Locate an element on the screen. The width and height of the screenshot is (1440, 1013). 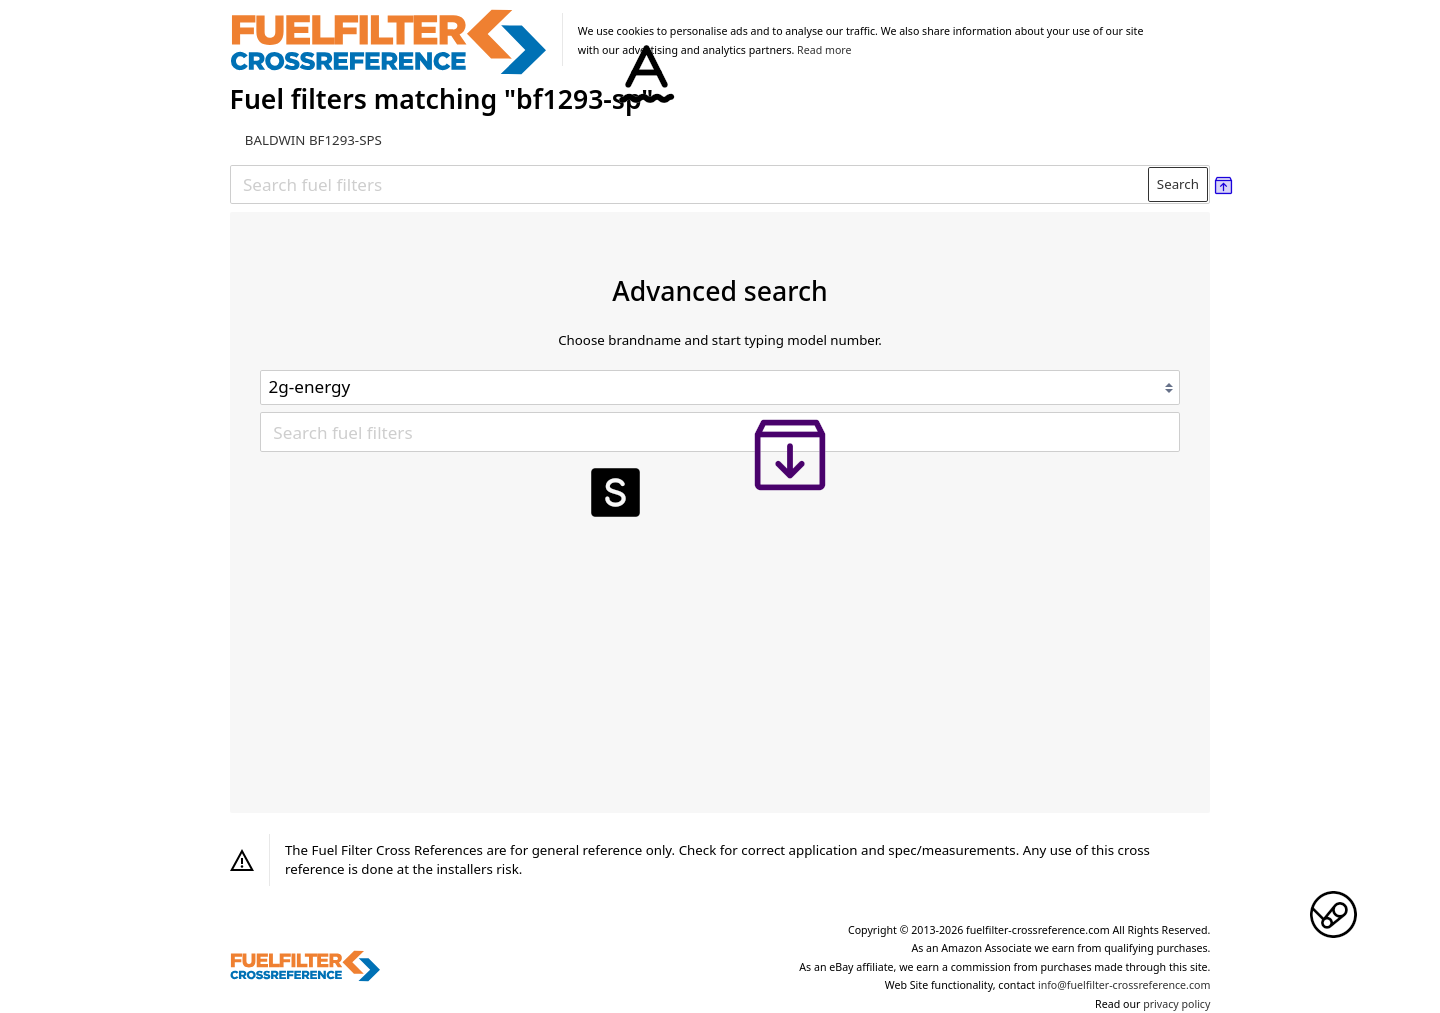
download to storage or archive is located at coordinates (790, 455).